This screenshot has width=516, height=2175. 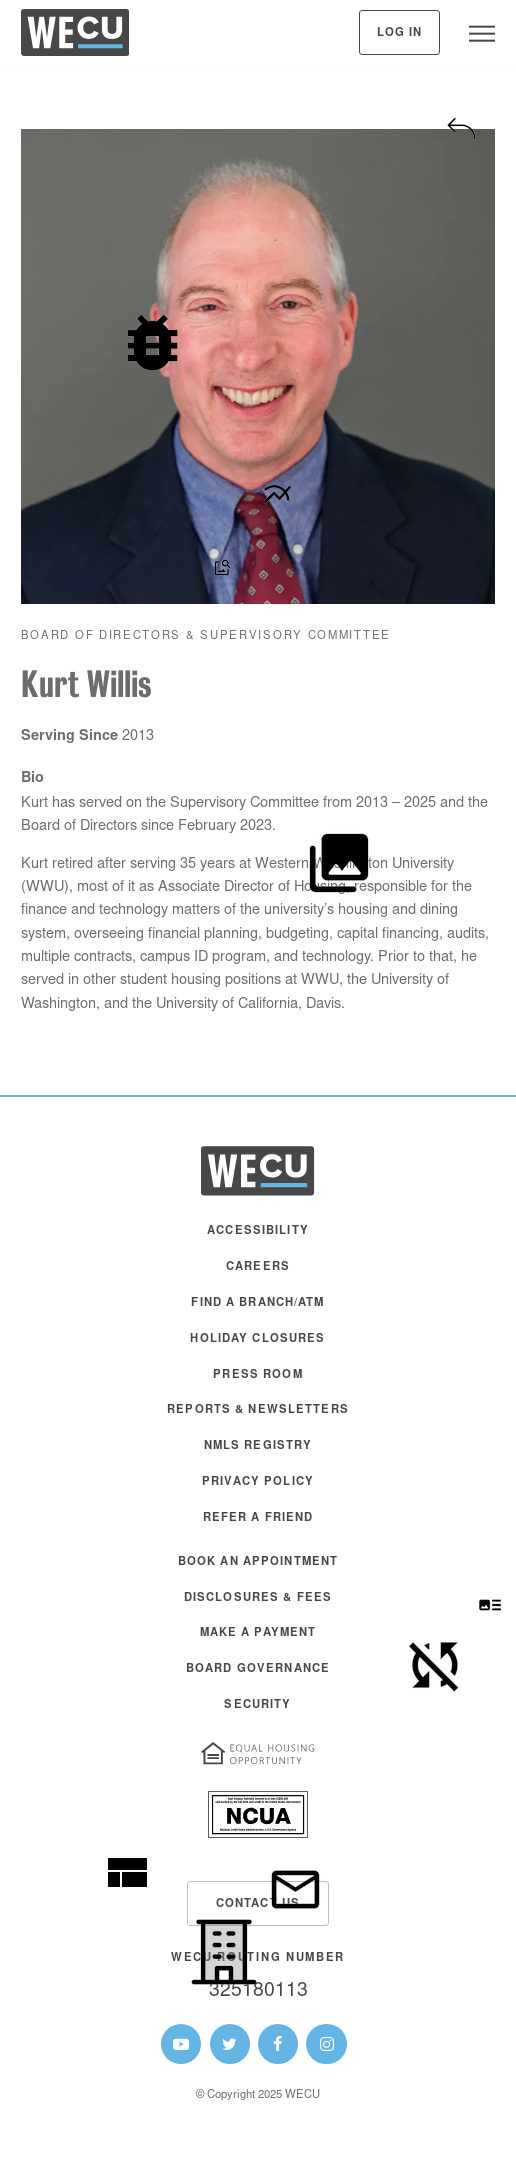 What do you see at coordinates (126, 1872) in the screenshot?
I see `switch to compact view mode` at bounding box center [126, 1872].